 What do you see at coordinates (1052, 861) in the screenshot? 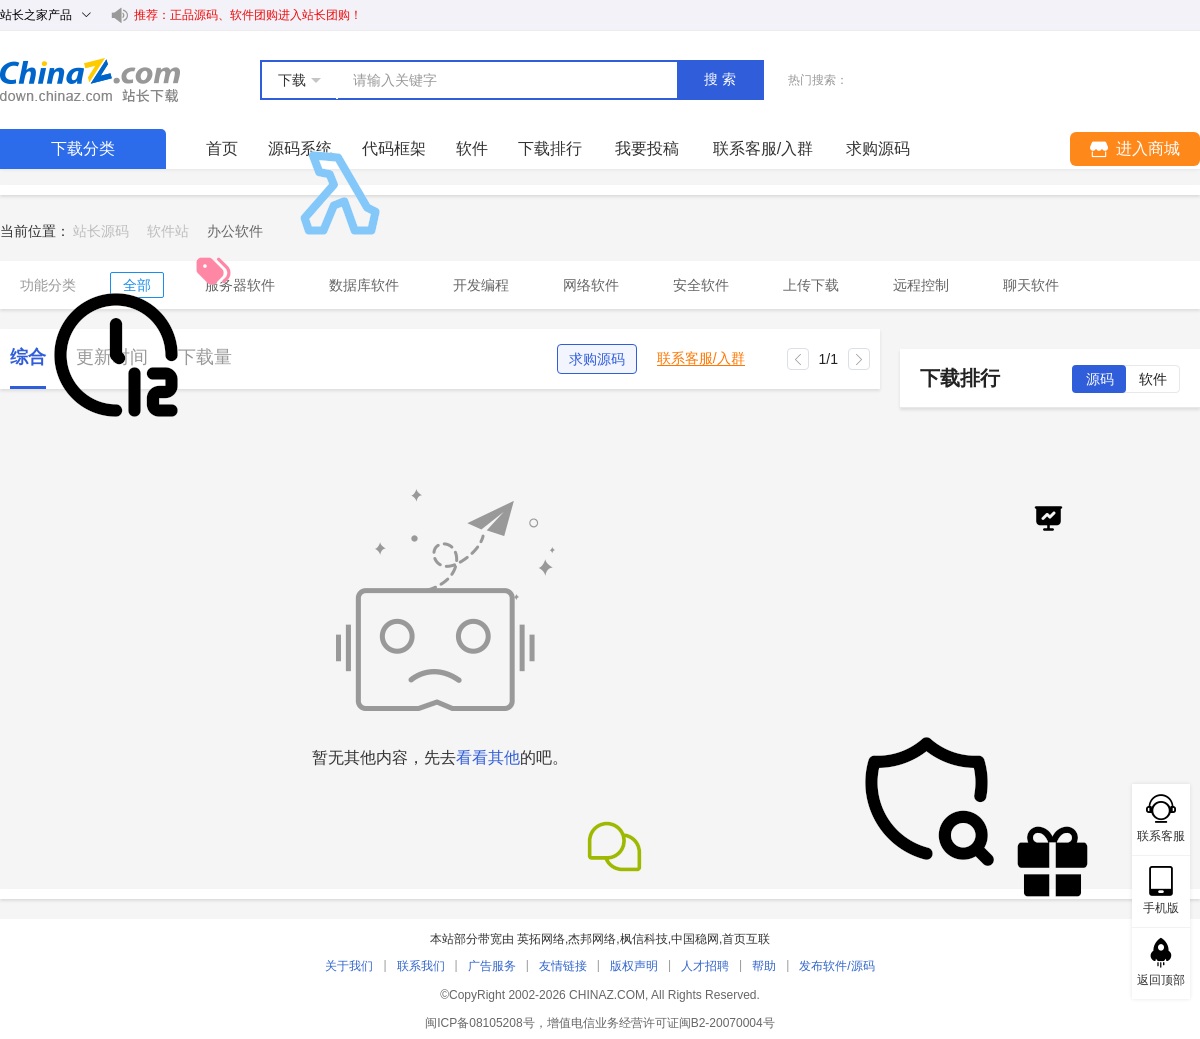
I see `access gifts or rewards` at bounding box center [1052, 861].